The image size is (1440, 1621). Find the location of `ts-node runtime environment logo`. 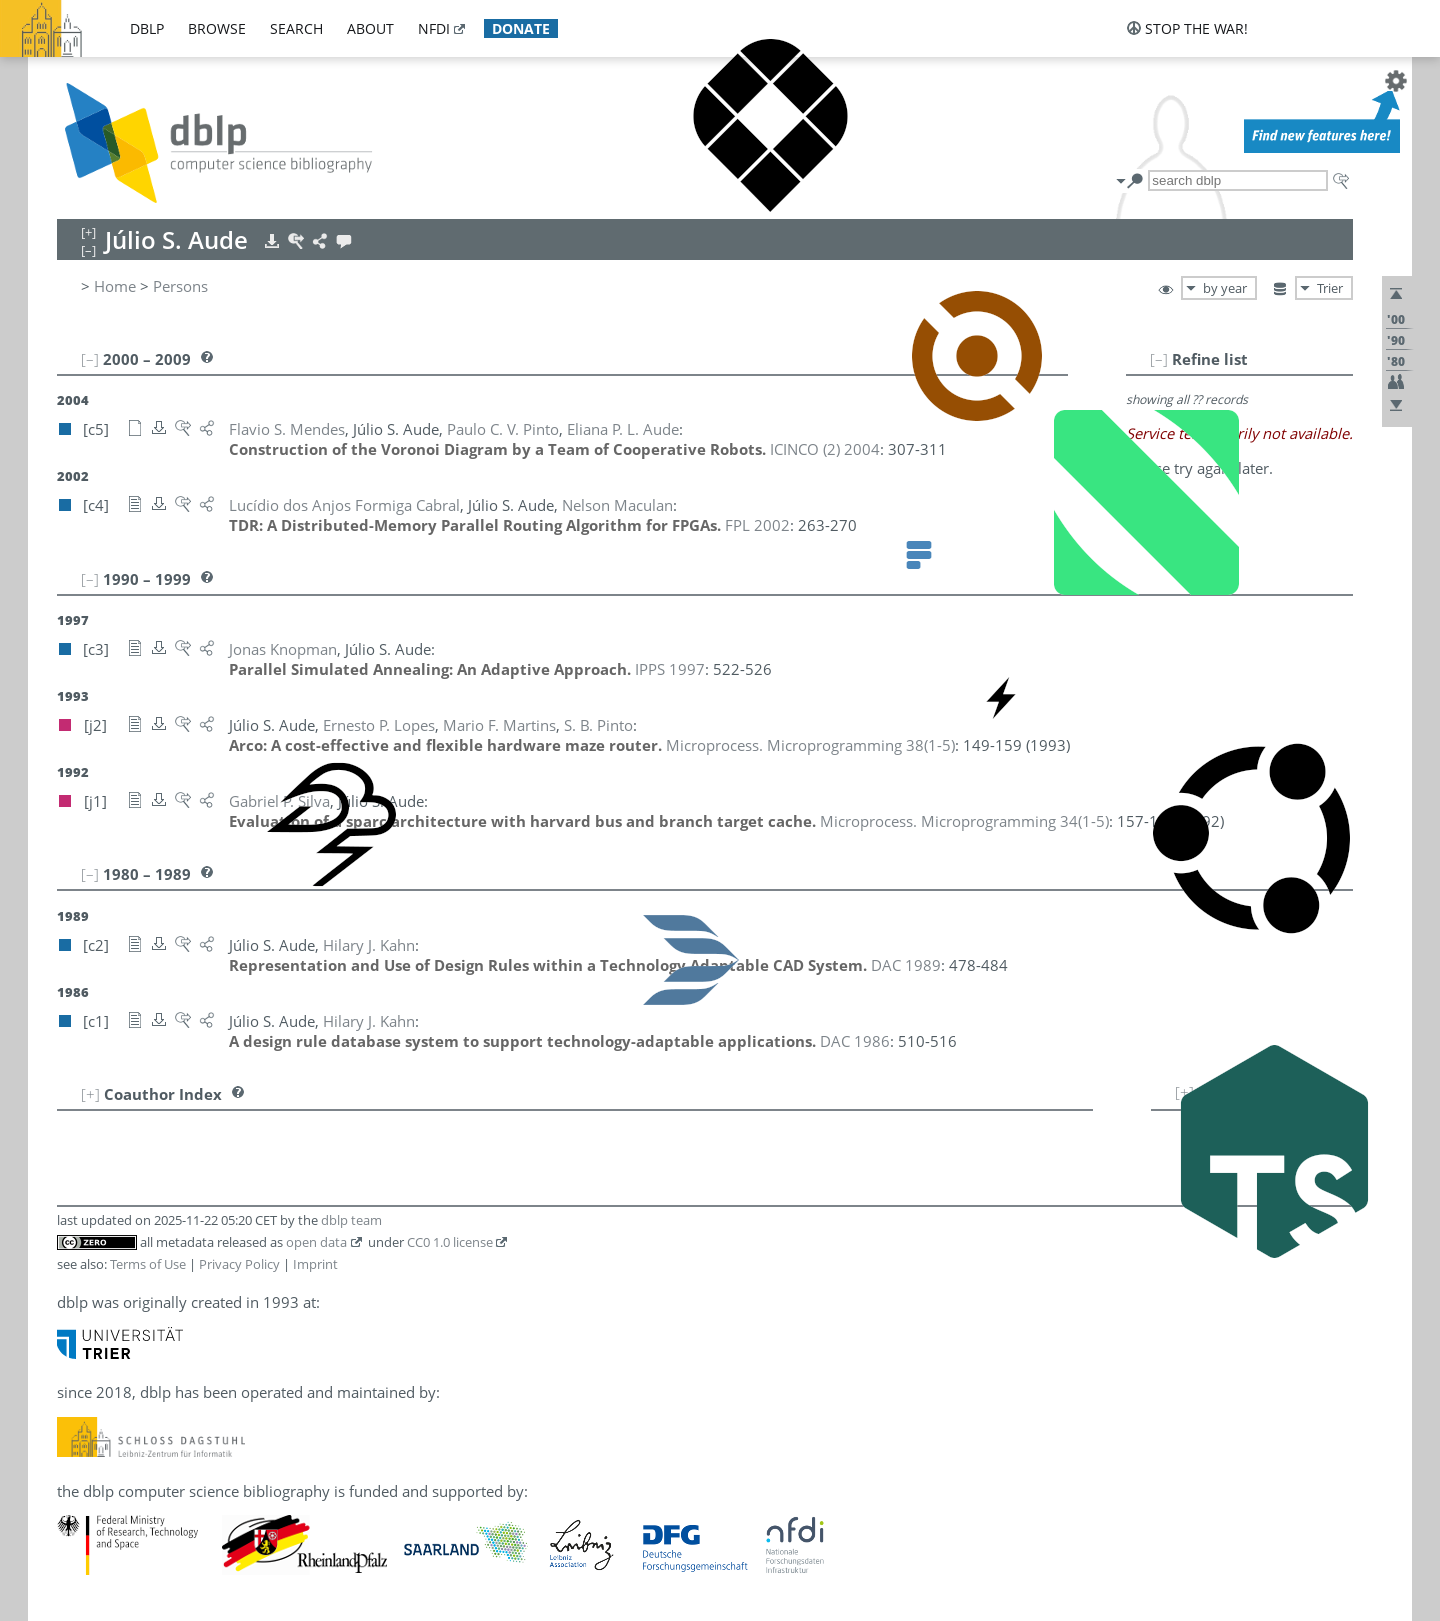

ts-node runtime environment logo is located at coordinates (1274, 1151).